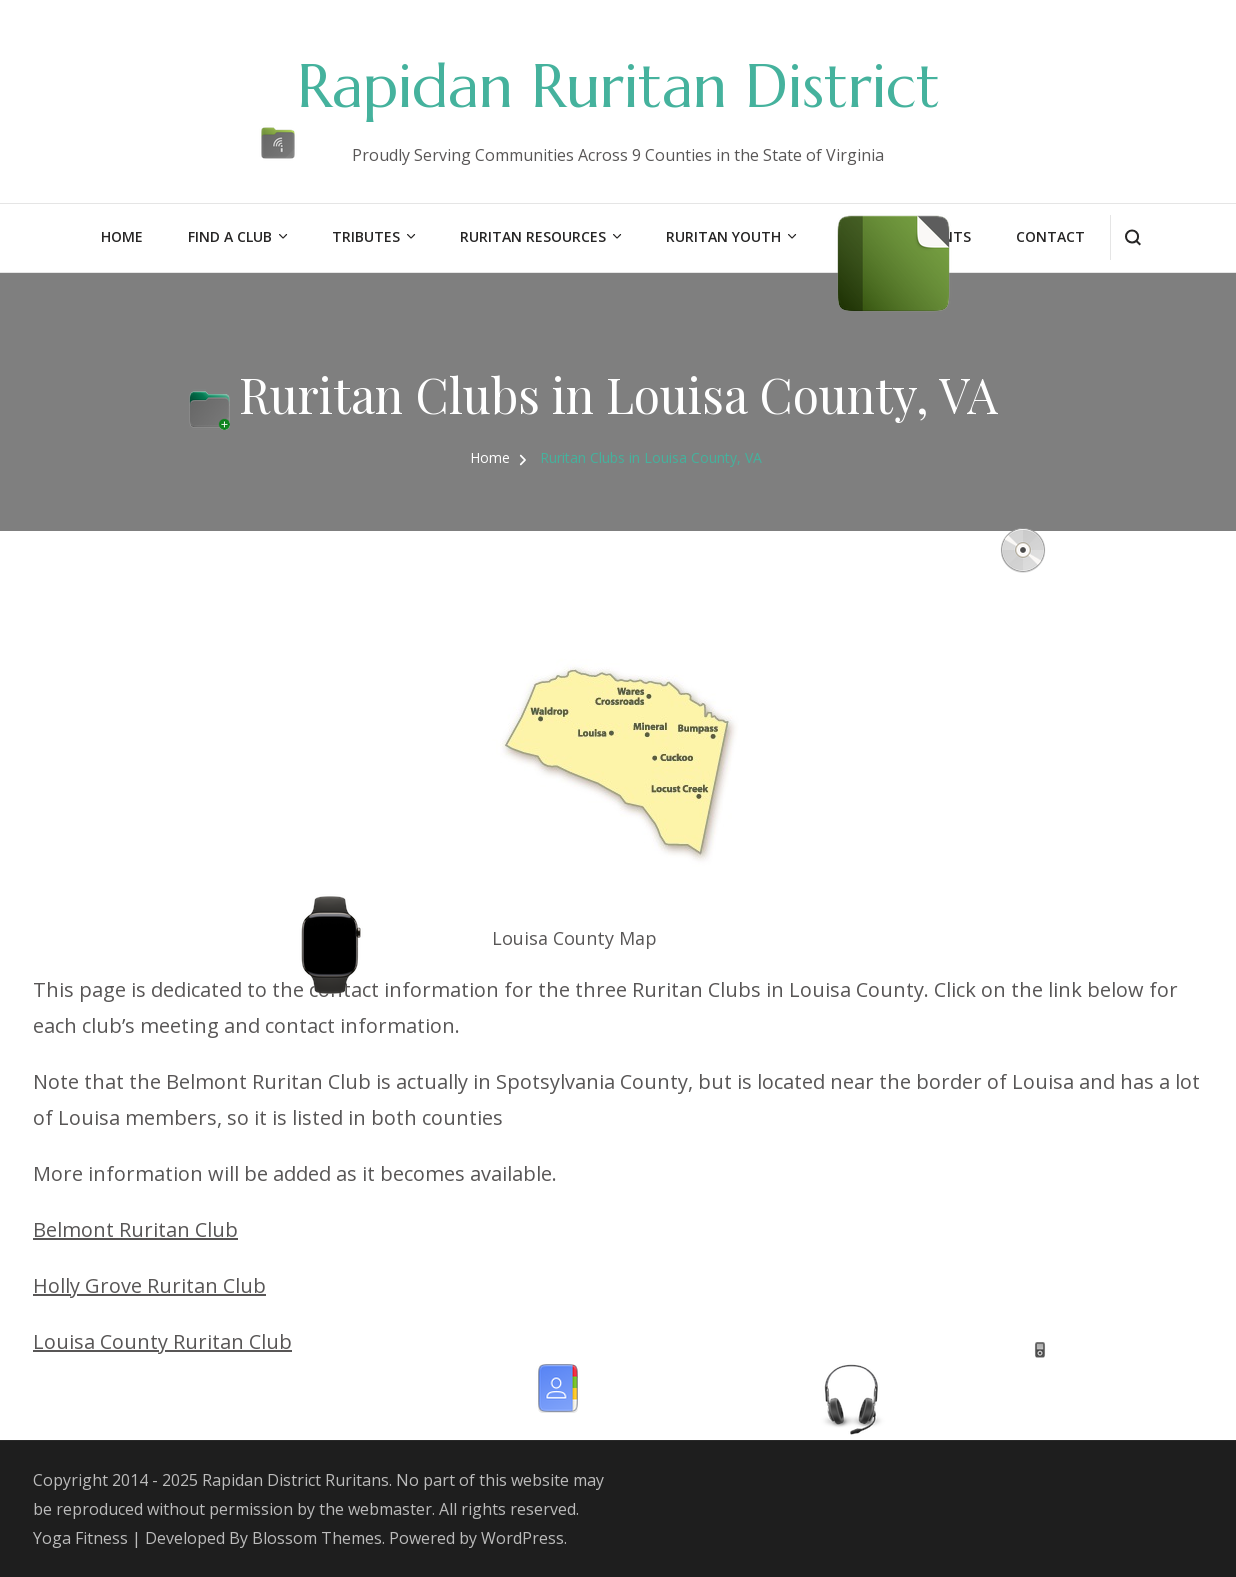 The width and height of the screenshot is (1236, 1577). I want to click on open insync cloud sync folder, so click(278, 143).